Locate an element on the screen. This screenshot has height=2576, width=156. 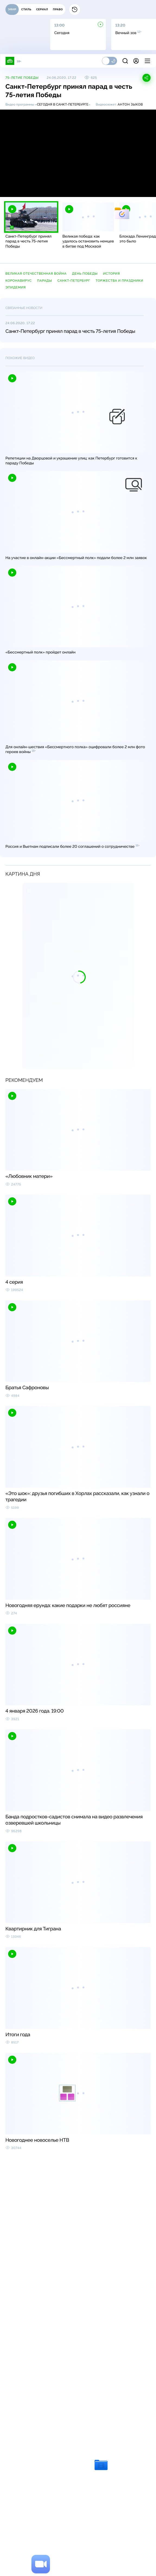
open your videos folder is located at coordinates (101, 2465).